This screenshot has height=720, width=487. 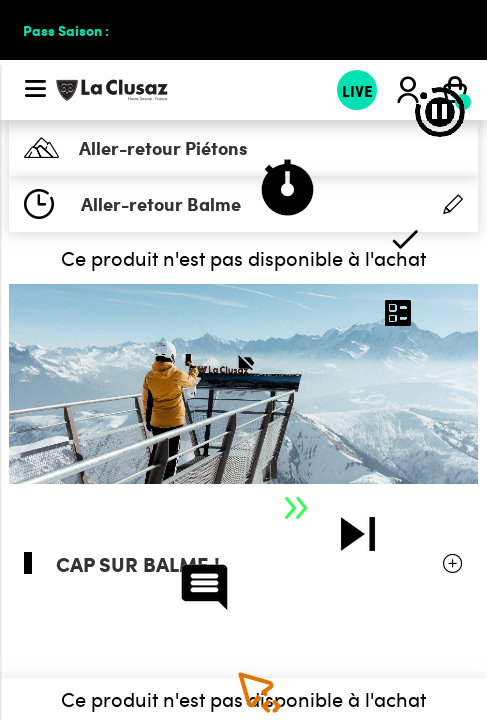 I want to click on view ballot or voting options, so click(x=398, y=313).